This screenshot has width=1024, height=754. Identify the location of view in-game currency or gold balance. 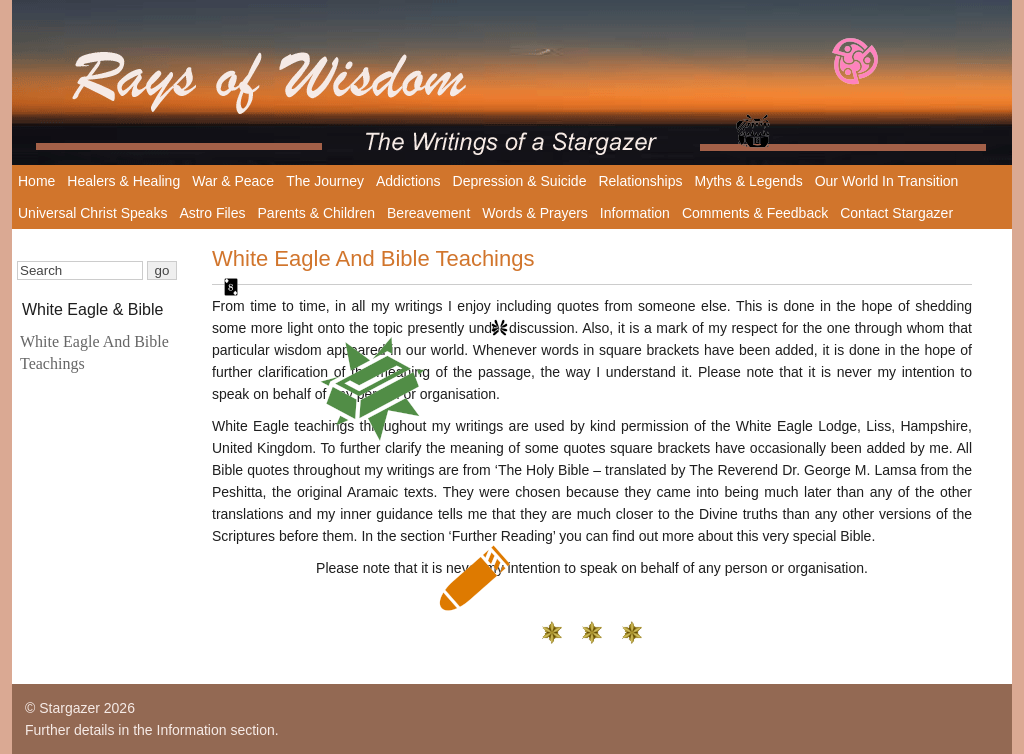
(373, 388).